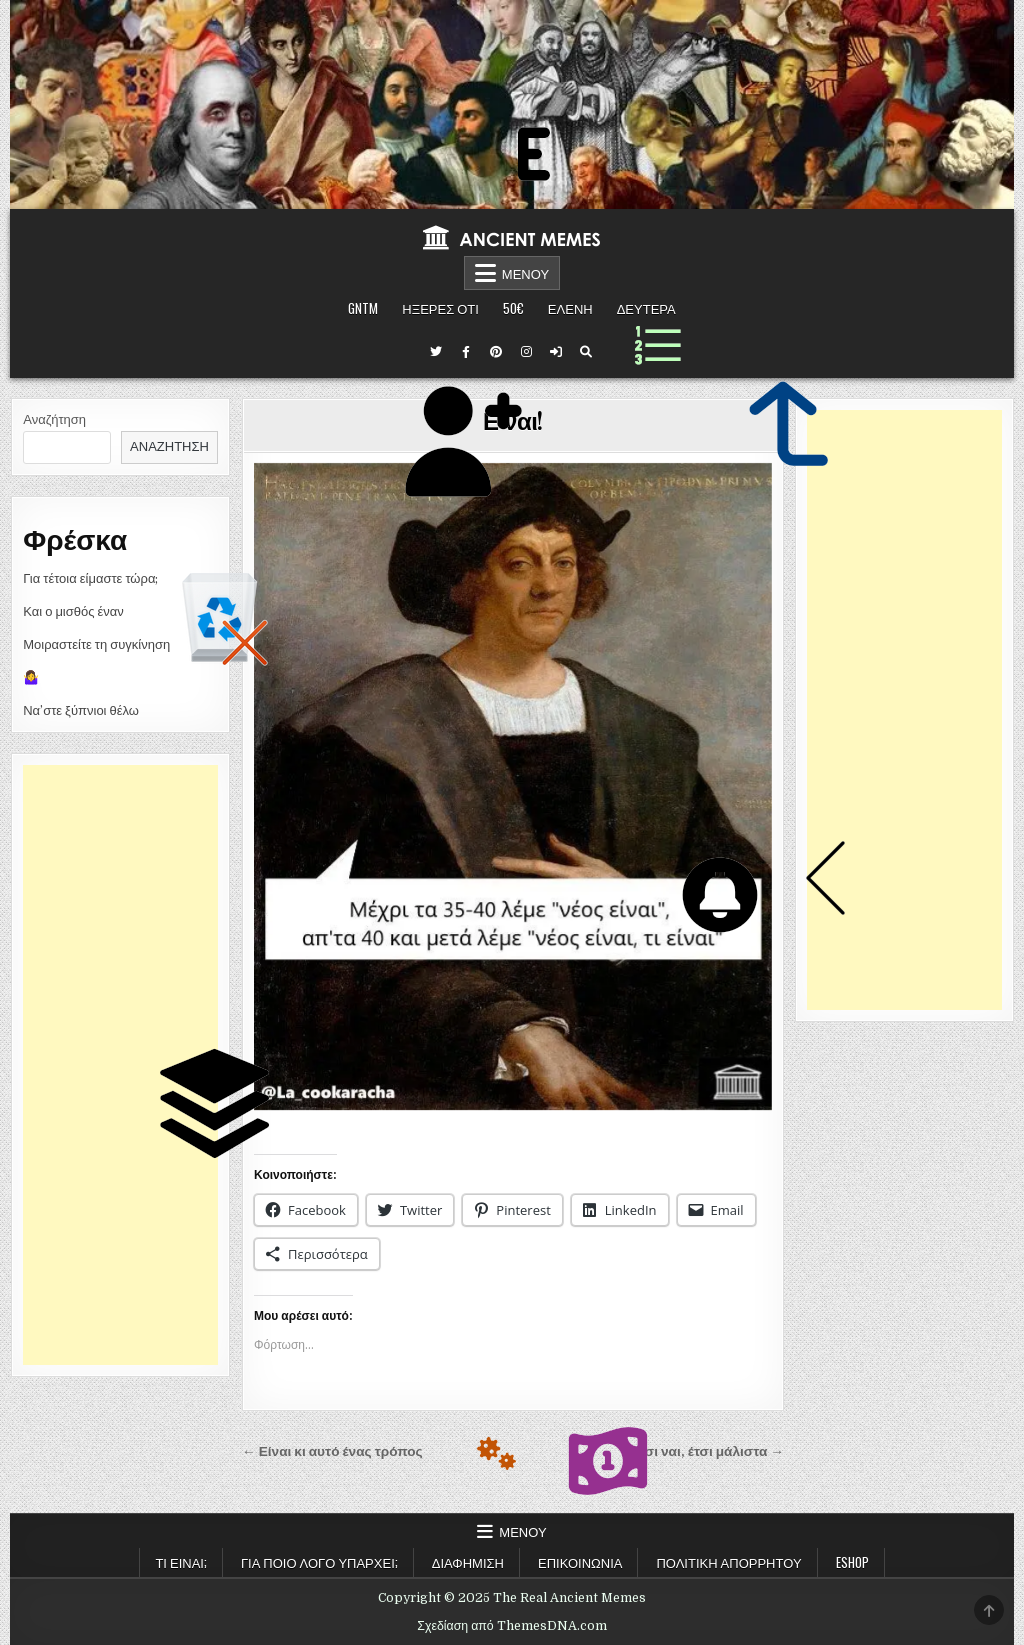  I want to click on create a numbered list, so click(656, 347).